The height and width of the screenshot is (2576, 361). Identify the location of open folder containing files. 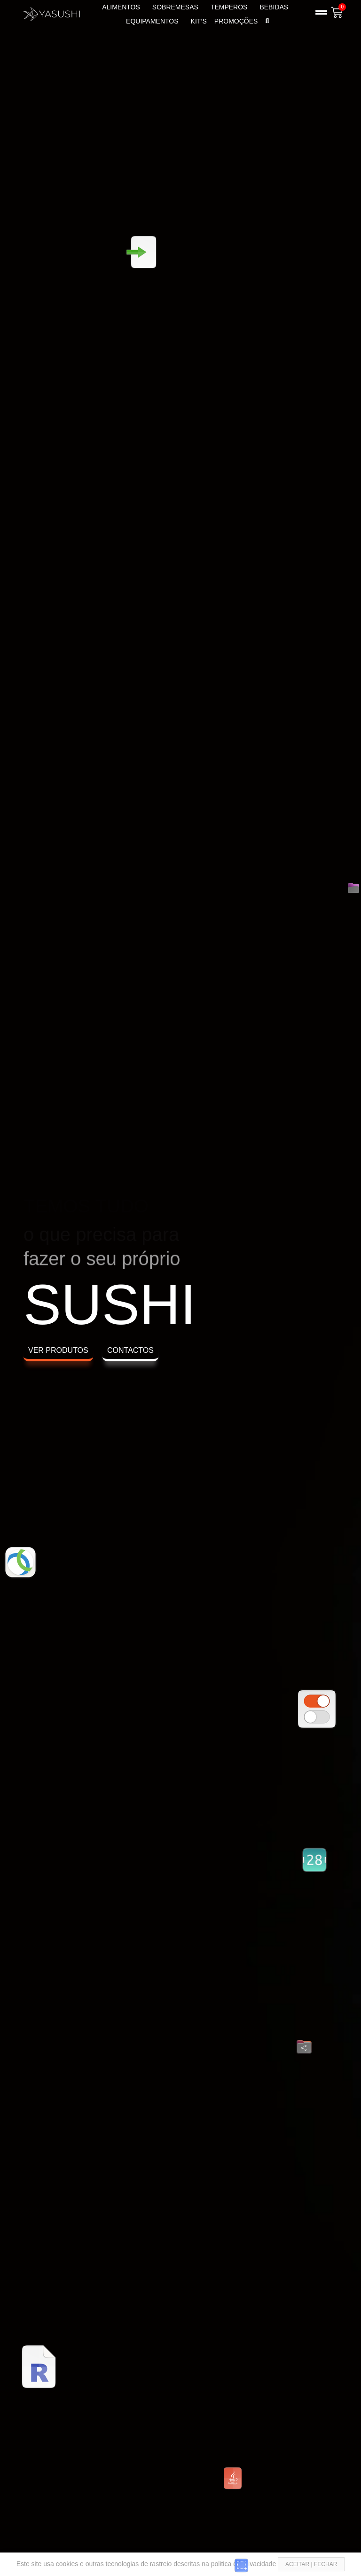
(353, 888).